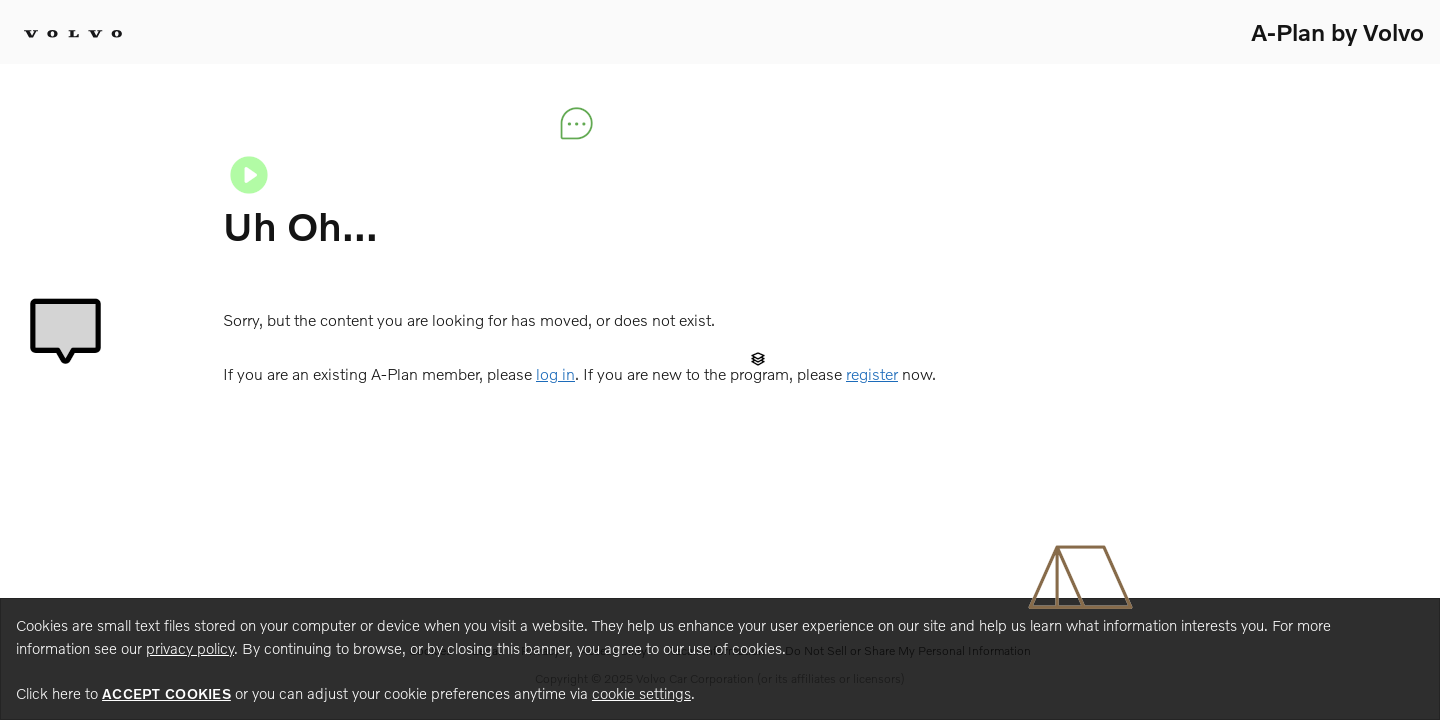 This screenshot has height=720, width=1440. What do you see at coordinates (65, 328) in the screenshot?
I see `open chat or messaging` at bounding box center [65, 328].